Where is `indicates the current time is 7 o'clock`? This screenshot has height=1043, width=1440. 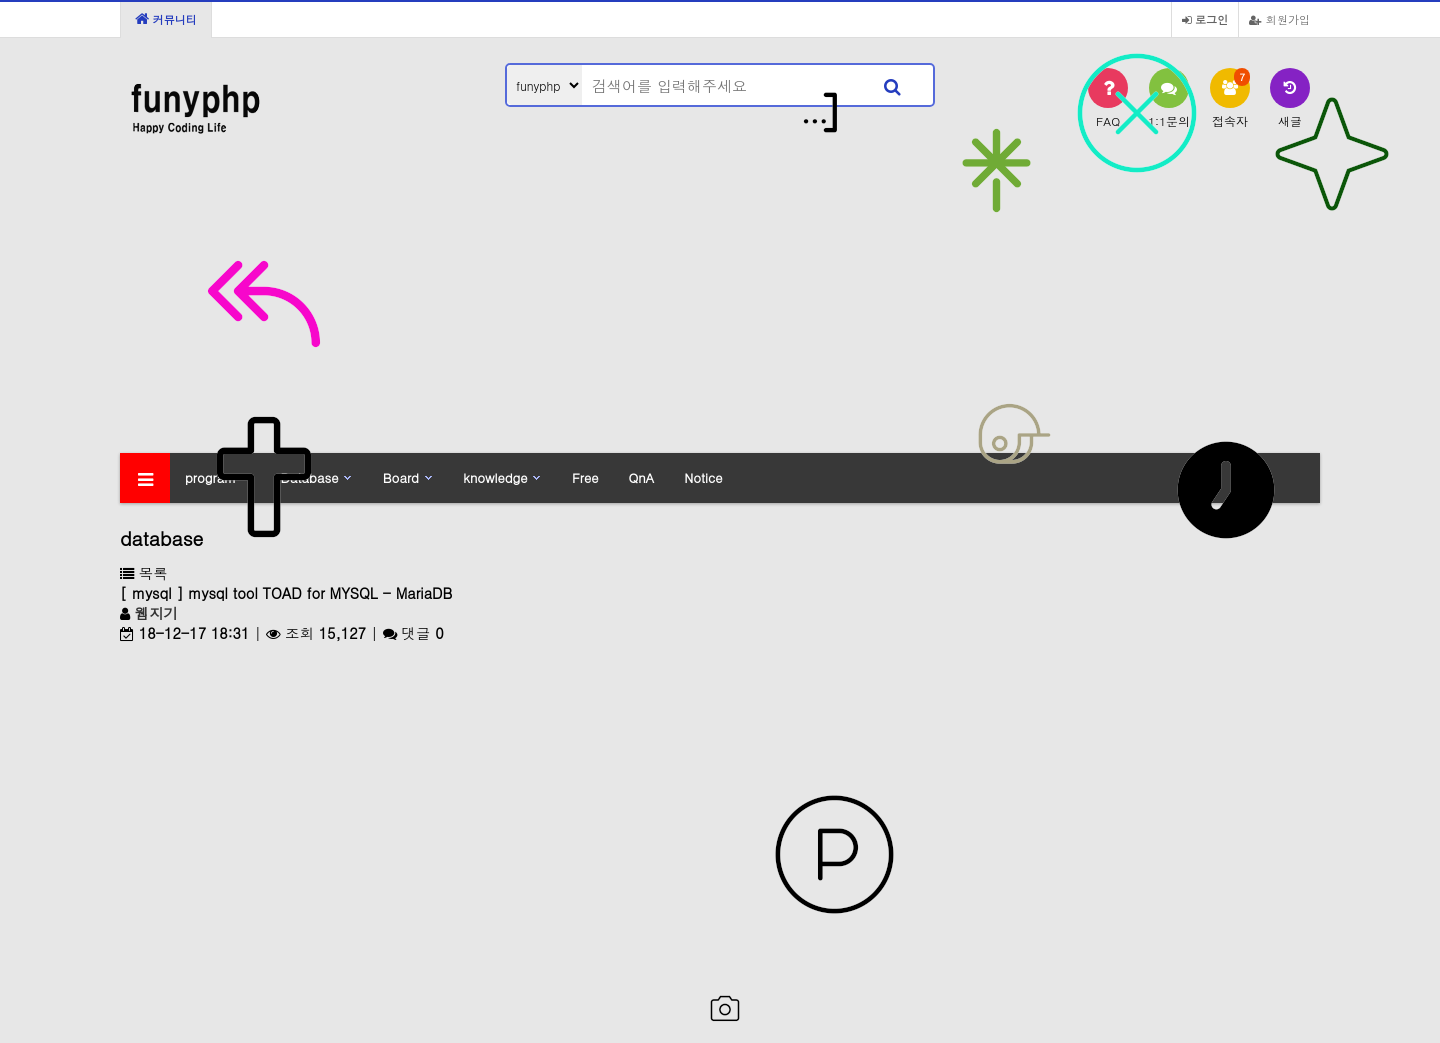
indicates the current time is 7 o'clock is located at coordinates (1226, 490).